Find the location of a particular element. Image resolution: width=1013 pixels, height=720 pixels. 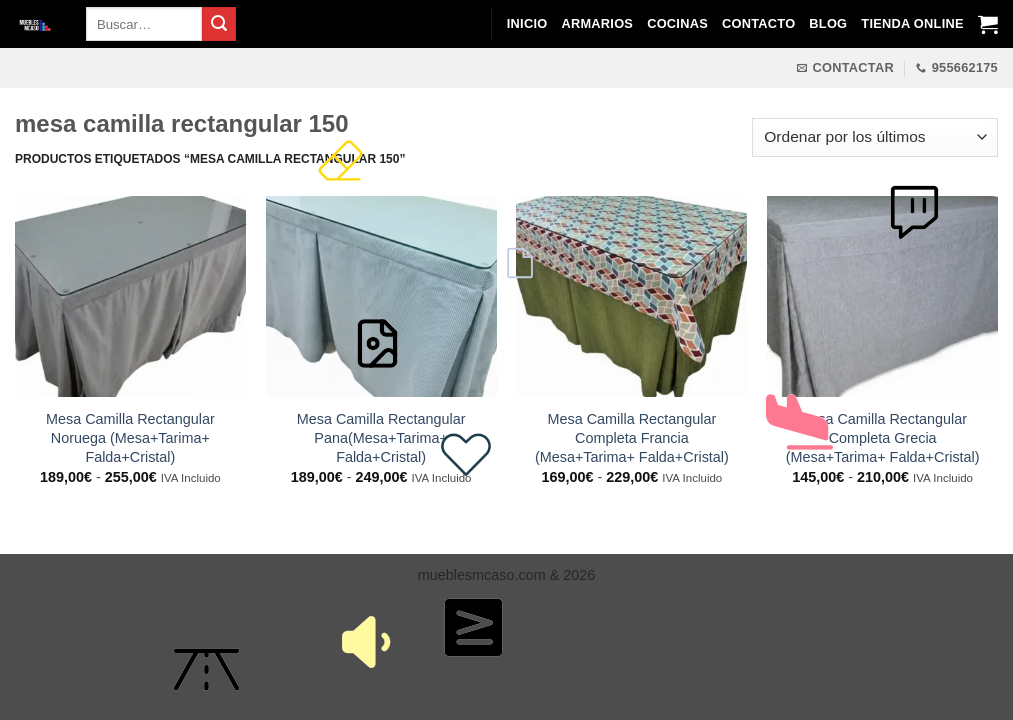

add to favorites is located at coordinates (466, 453).